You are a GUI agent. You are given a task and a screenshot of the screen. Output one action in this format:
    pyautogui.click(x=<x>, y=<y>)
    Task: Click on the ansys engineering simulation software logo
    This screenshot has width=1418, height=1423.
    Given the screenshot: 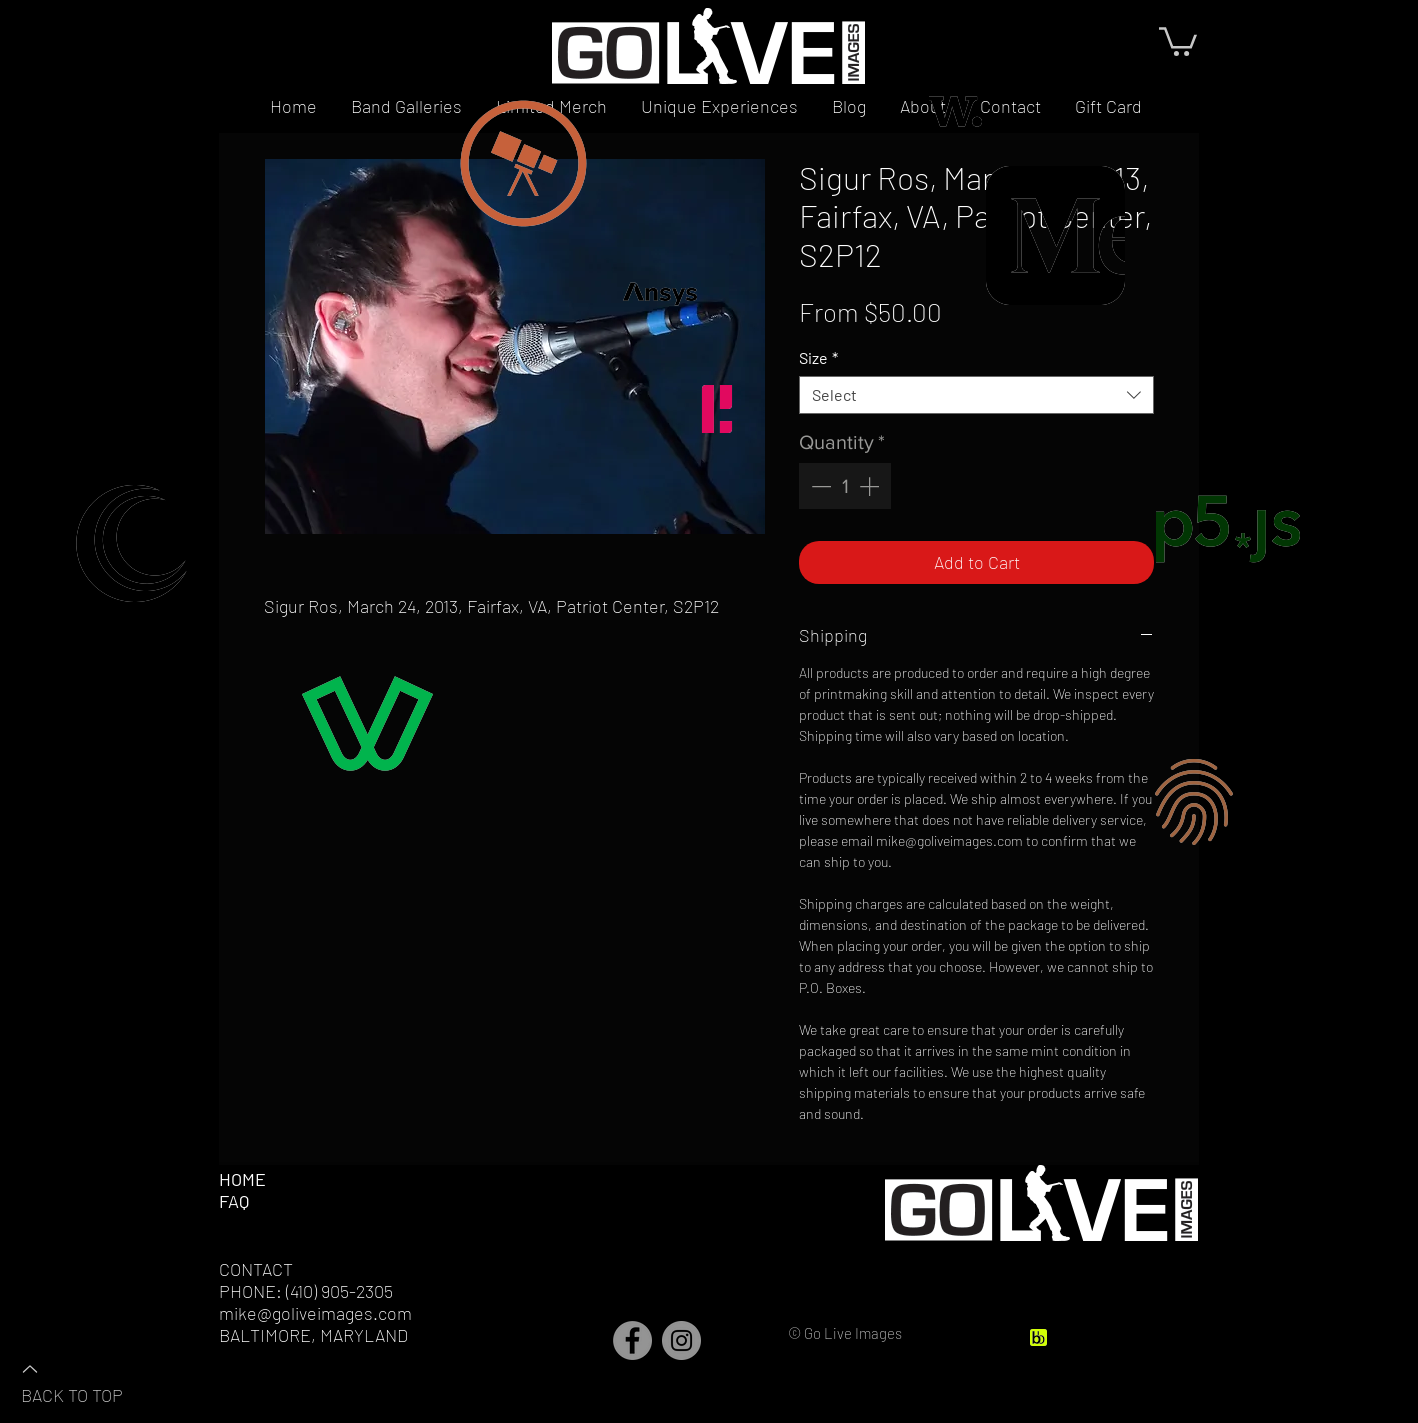 What is the action you would take?
    pyautogui.click(x=660, y=294)
    